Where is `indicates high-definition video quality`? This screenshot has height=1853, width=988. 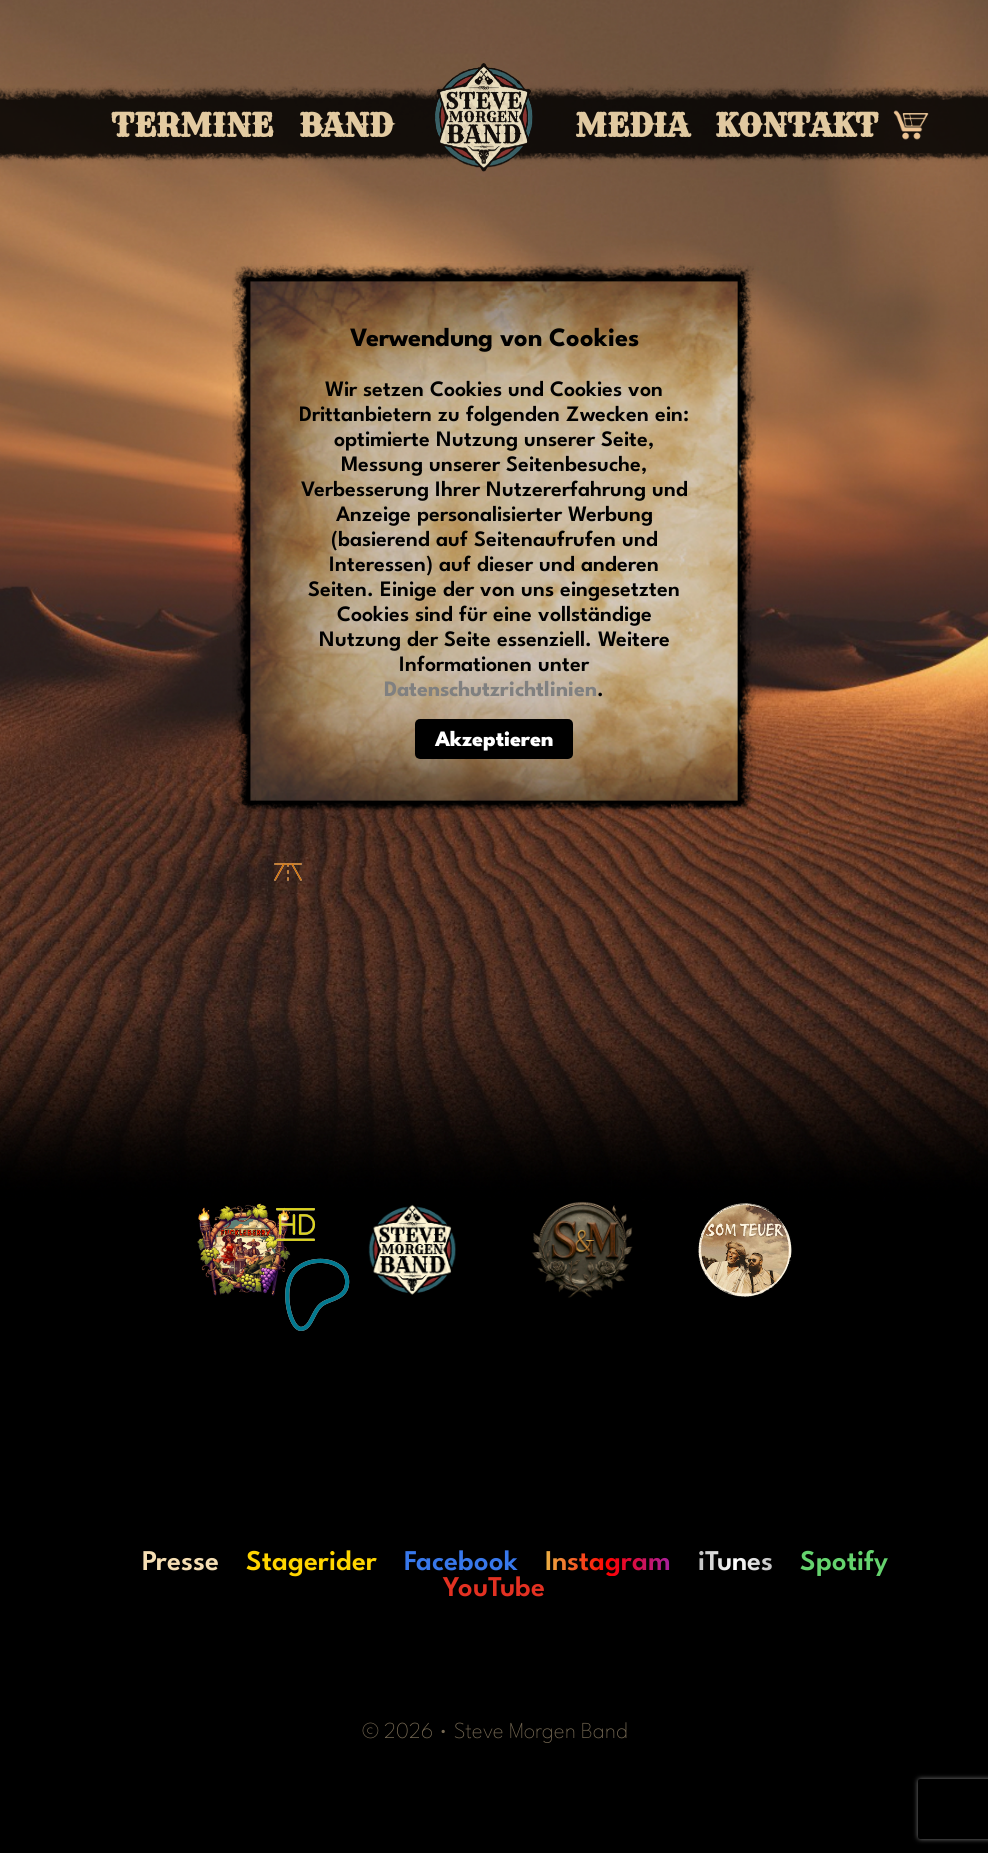
indicates high-definition video quality is located at coordinates (295, 1224).